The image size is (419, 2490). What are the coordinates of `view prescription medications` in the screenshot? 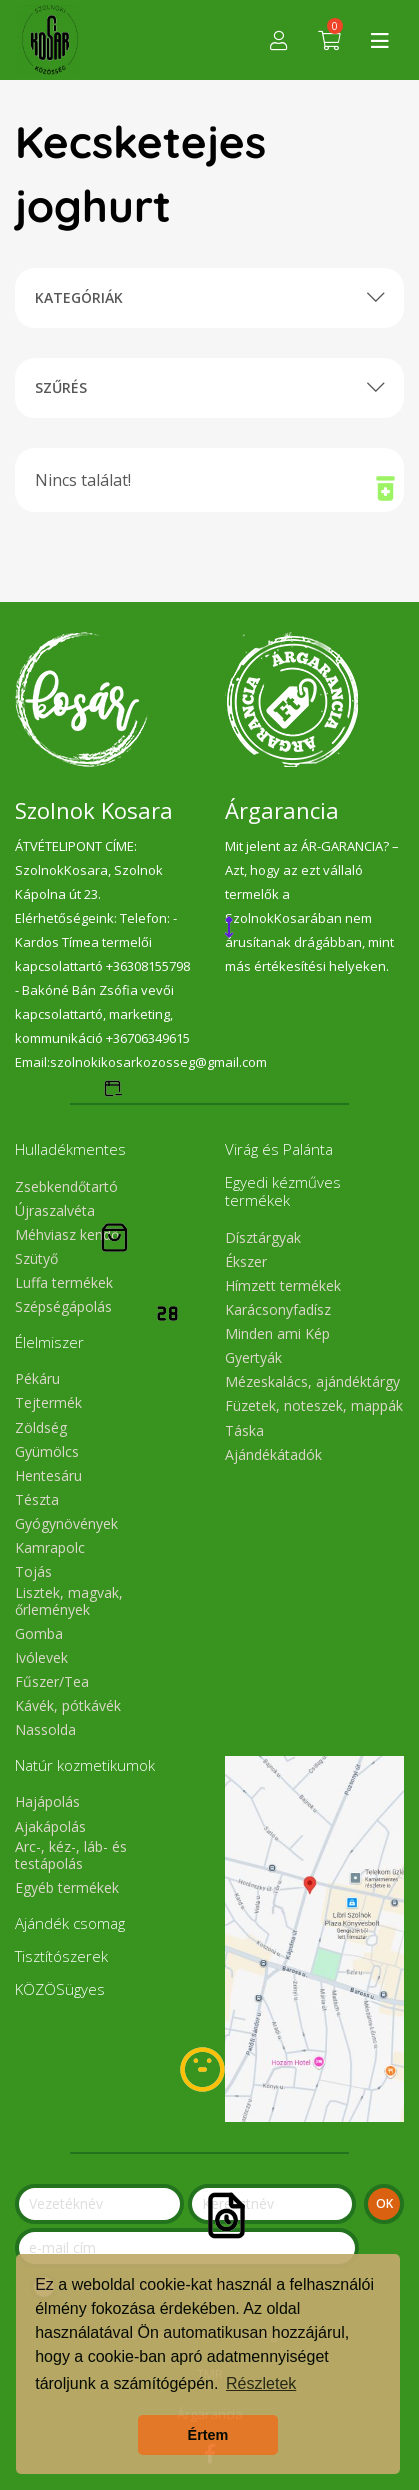 It's located at (385, 488).